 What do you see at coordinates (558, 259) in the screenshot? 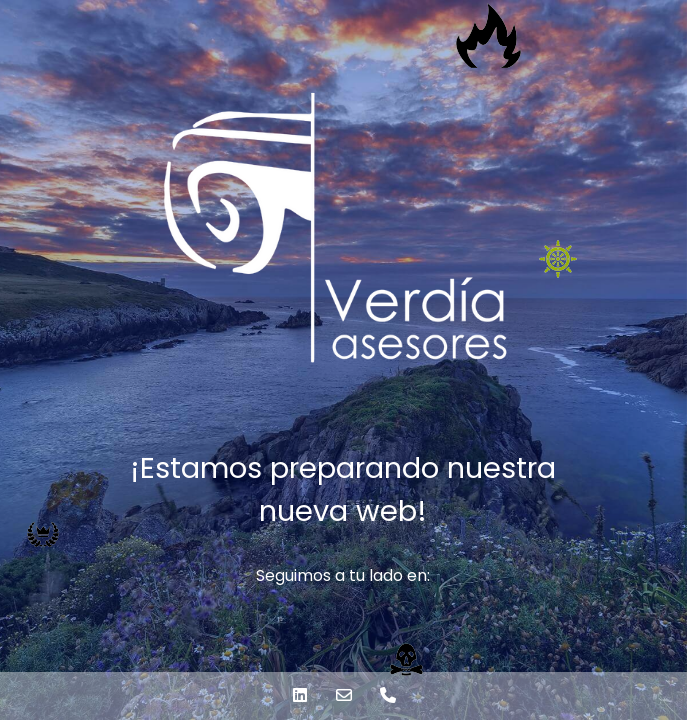
I see `navigate to sailing or nautical settings` at bounding box center [558, 259].